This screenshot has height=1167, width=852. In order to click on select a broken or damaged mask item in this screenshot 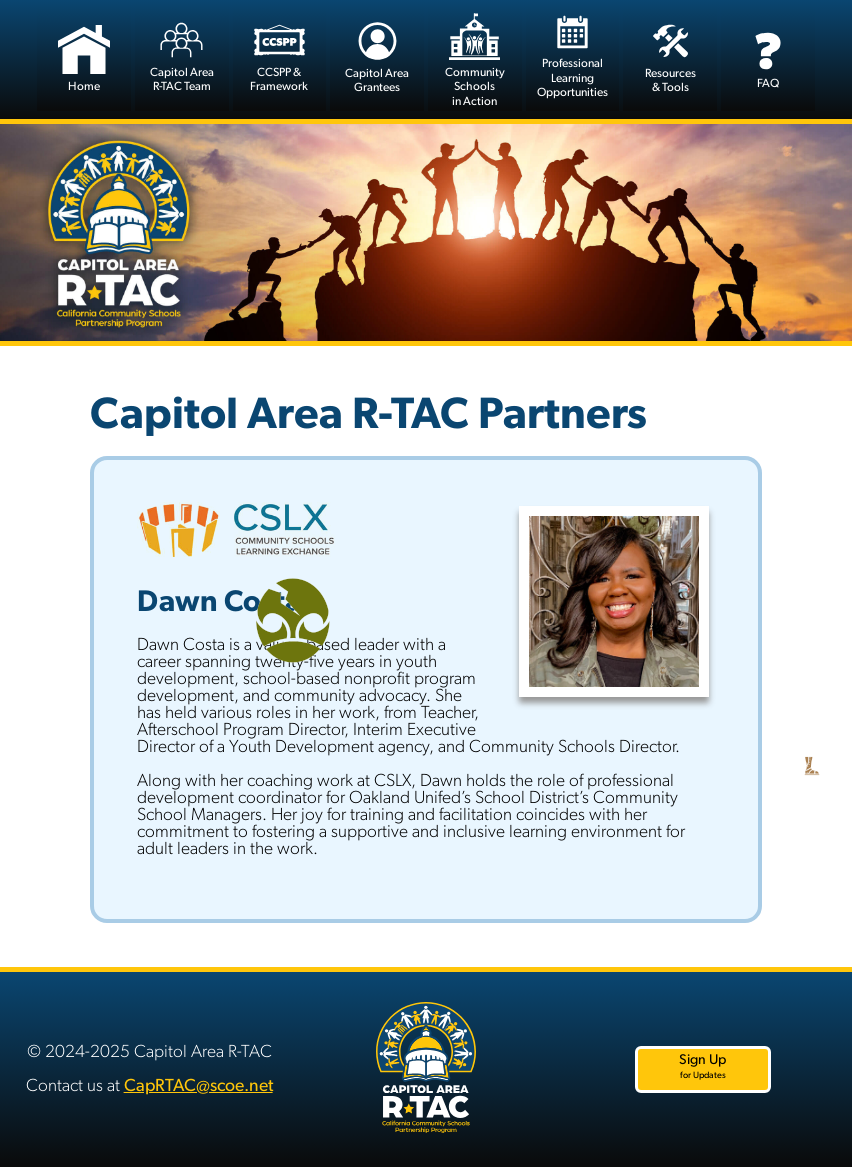, I will do `click(293, 620)`.